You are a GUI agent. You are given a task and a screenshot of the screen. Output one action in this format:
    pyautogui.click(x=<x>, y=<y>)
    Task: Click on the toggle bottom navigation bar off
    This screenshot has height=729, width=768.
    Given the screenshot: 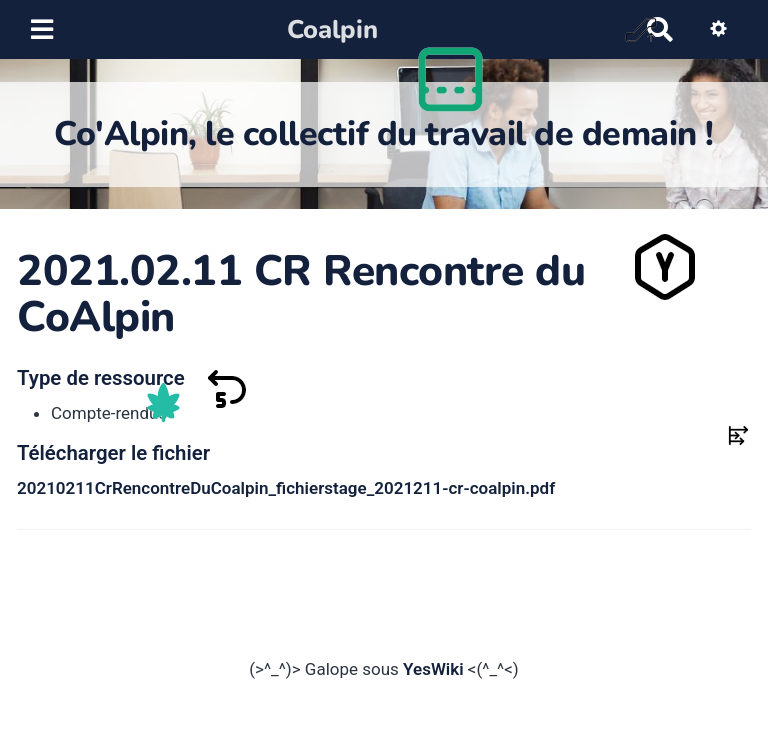 What is the action you would take?
    pyautogui.click(x=450, y=79)
    